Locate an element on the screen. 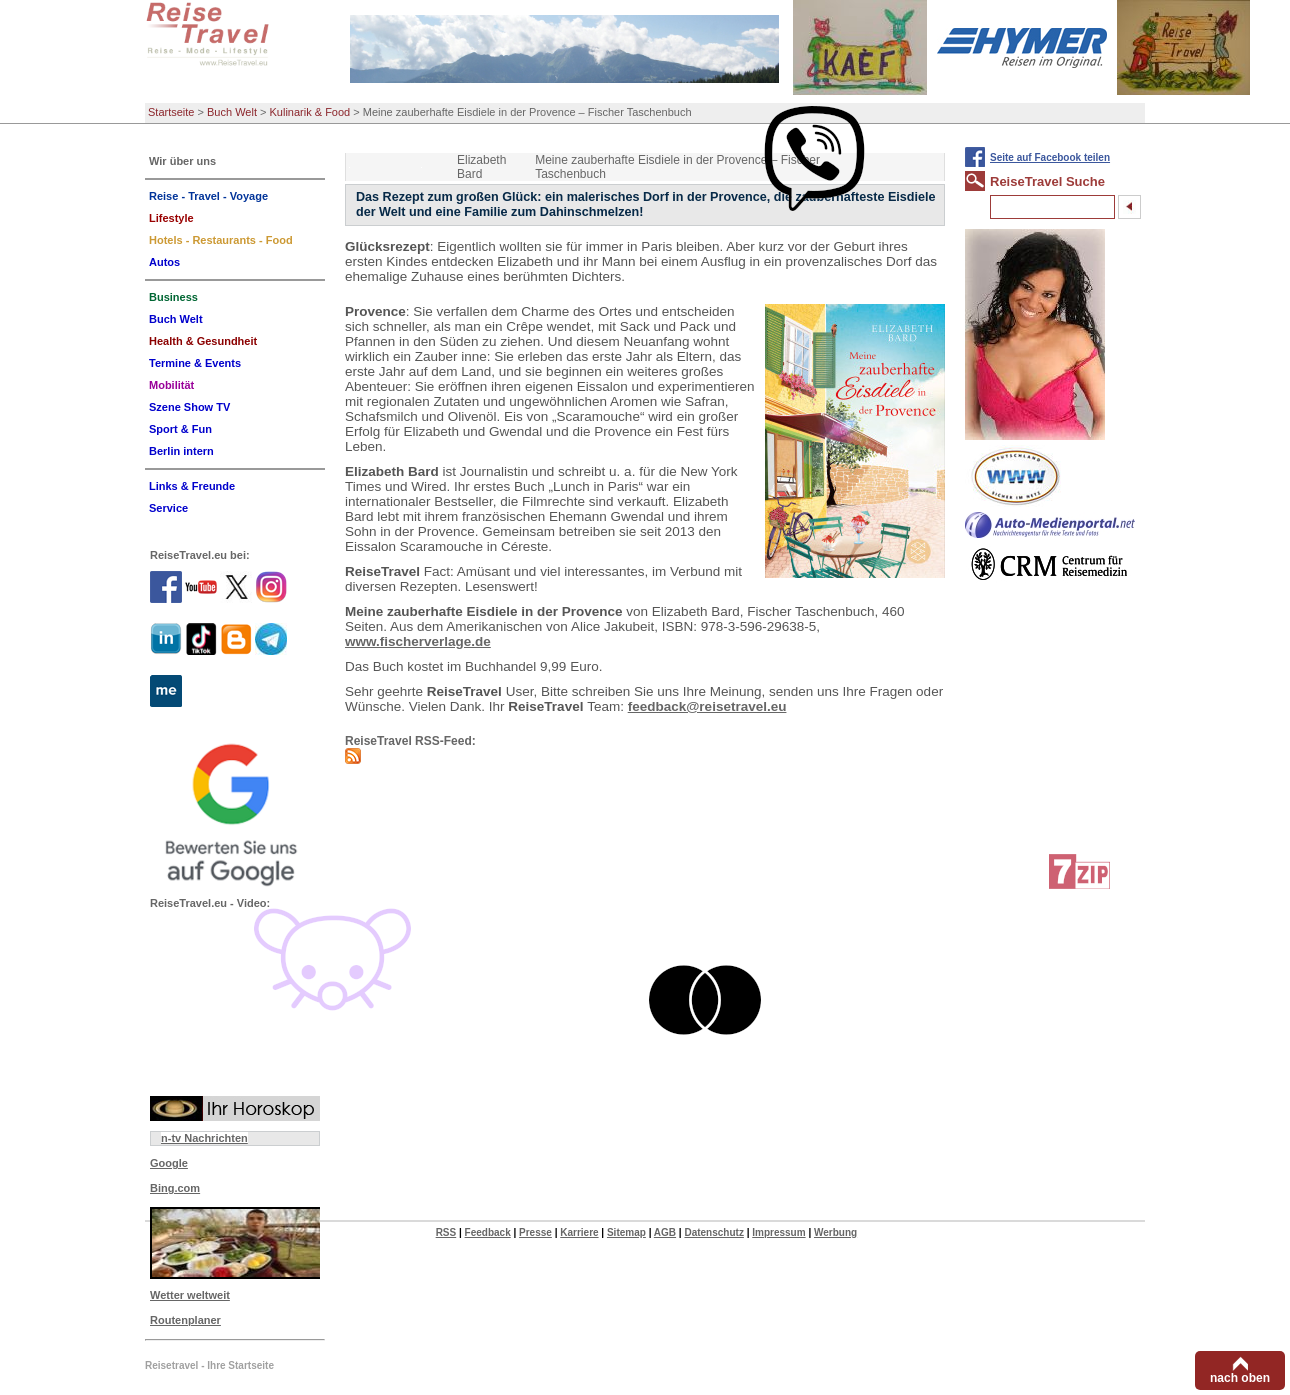 This screenshot has width=1290, height=1395. 7-Zip file compression software logo is located at coordinates (1079, 871).